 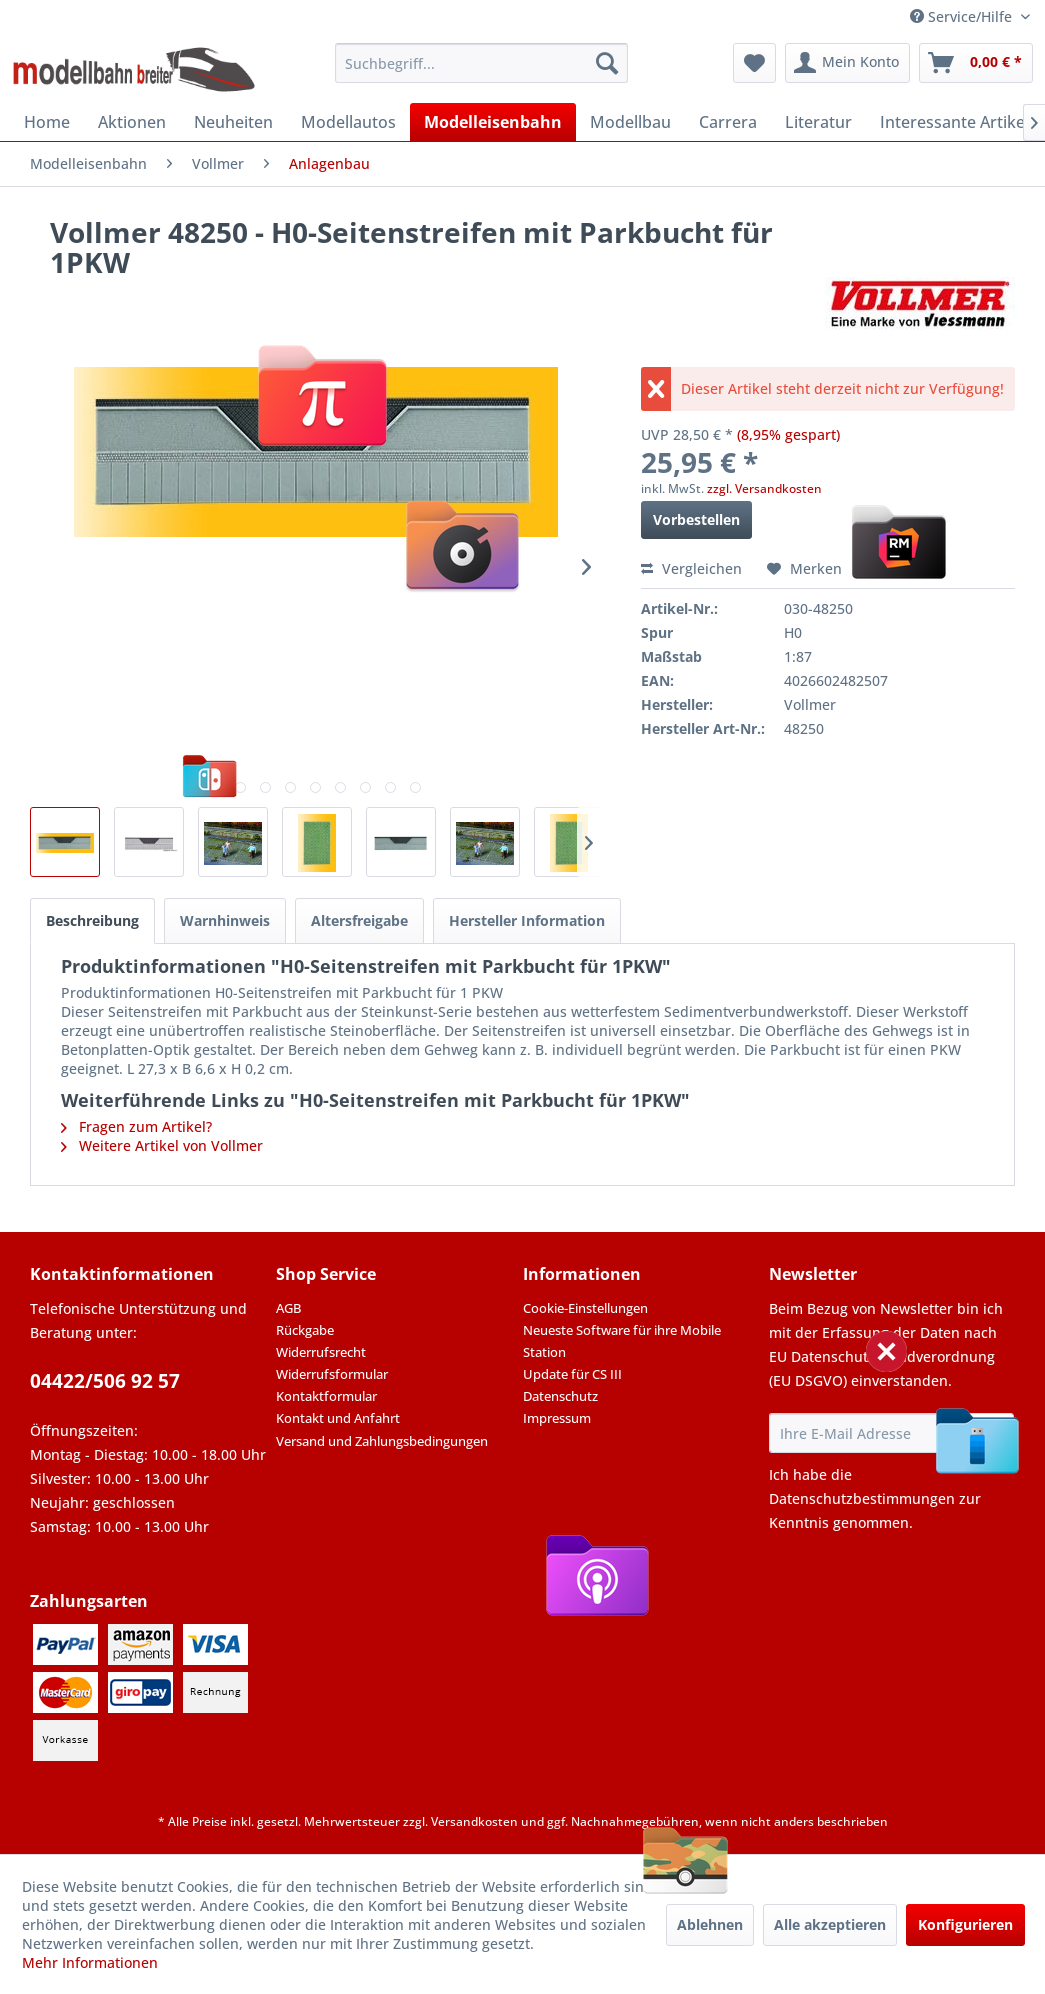 What do you see at coordinates (977, 1443) in the screenshot?
I see `open folder containing USB drive files` at bounding box center [977, 1443].